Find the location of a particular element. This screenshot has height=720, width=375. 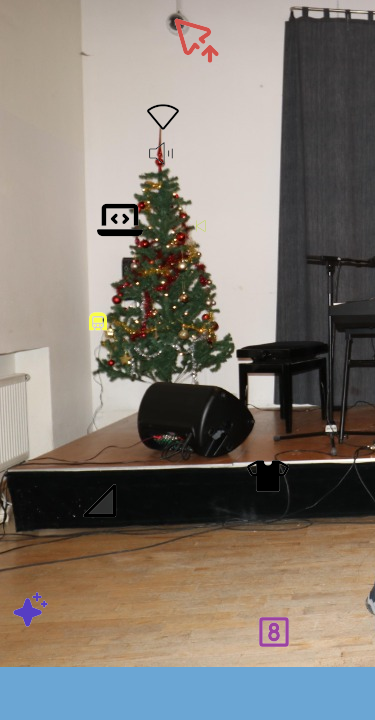

browse clothing or apparel items is located at coordinates (268, 476).